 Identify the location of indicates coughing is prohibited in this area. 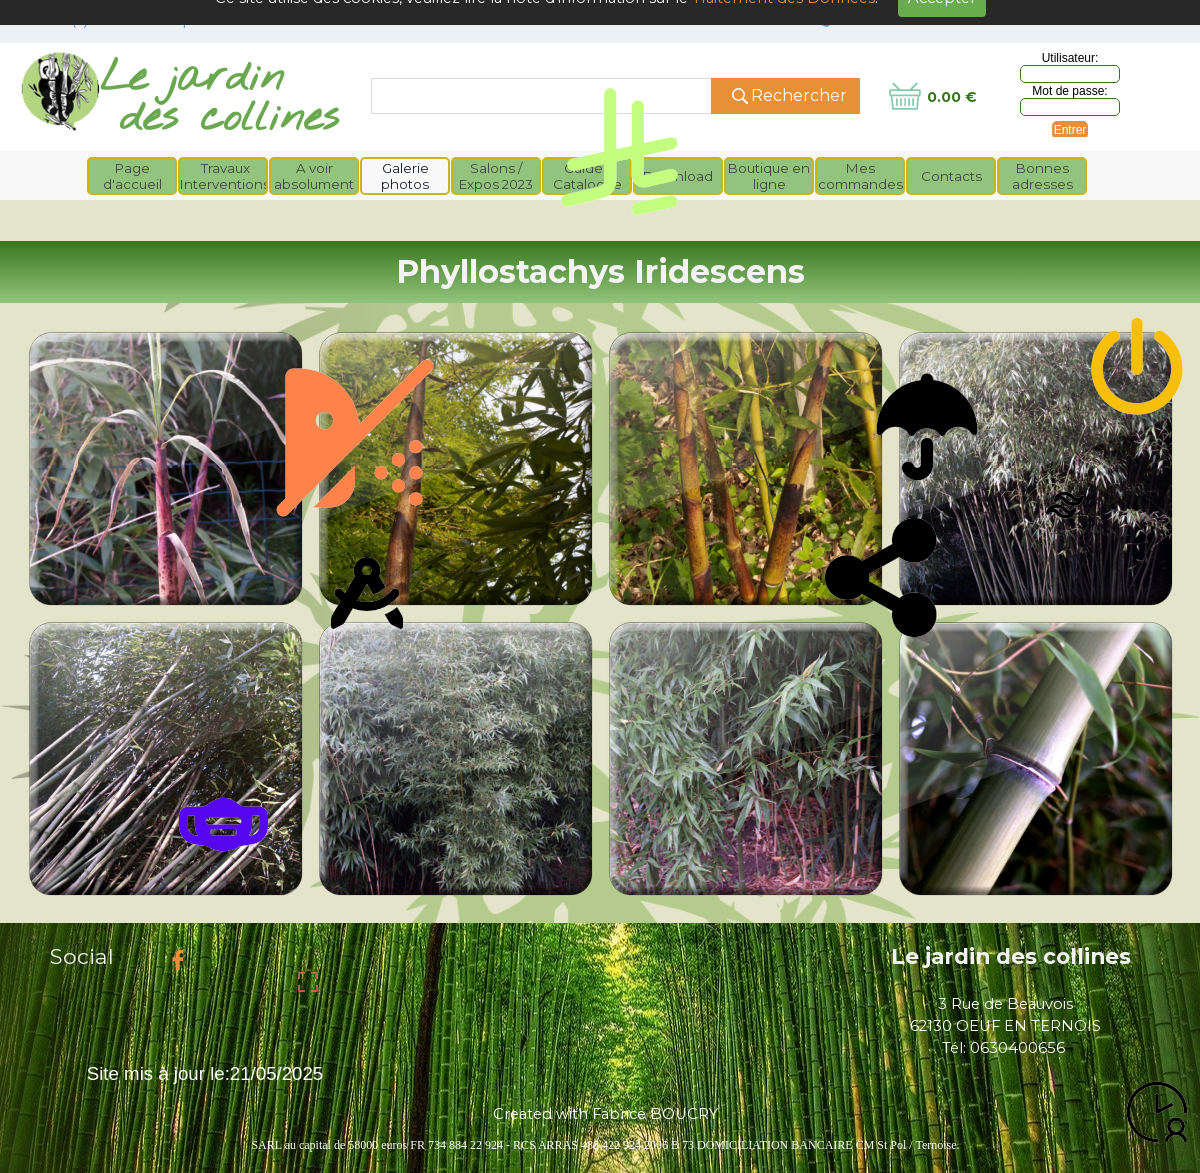
(355, 438).